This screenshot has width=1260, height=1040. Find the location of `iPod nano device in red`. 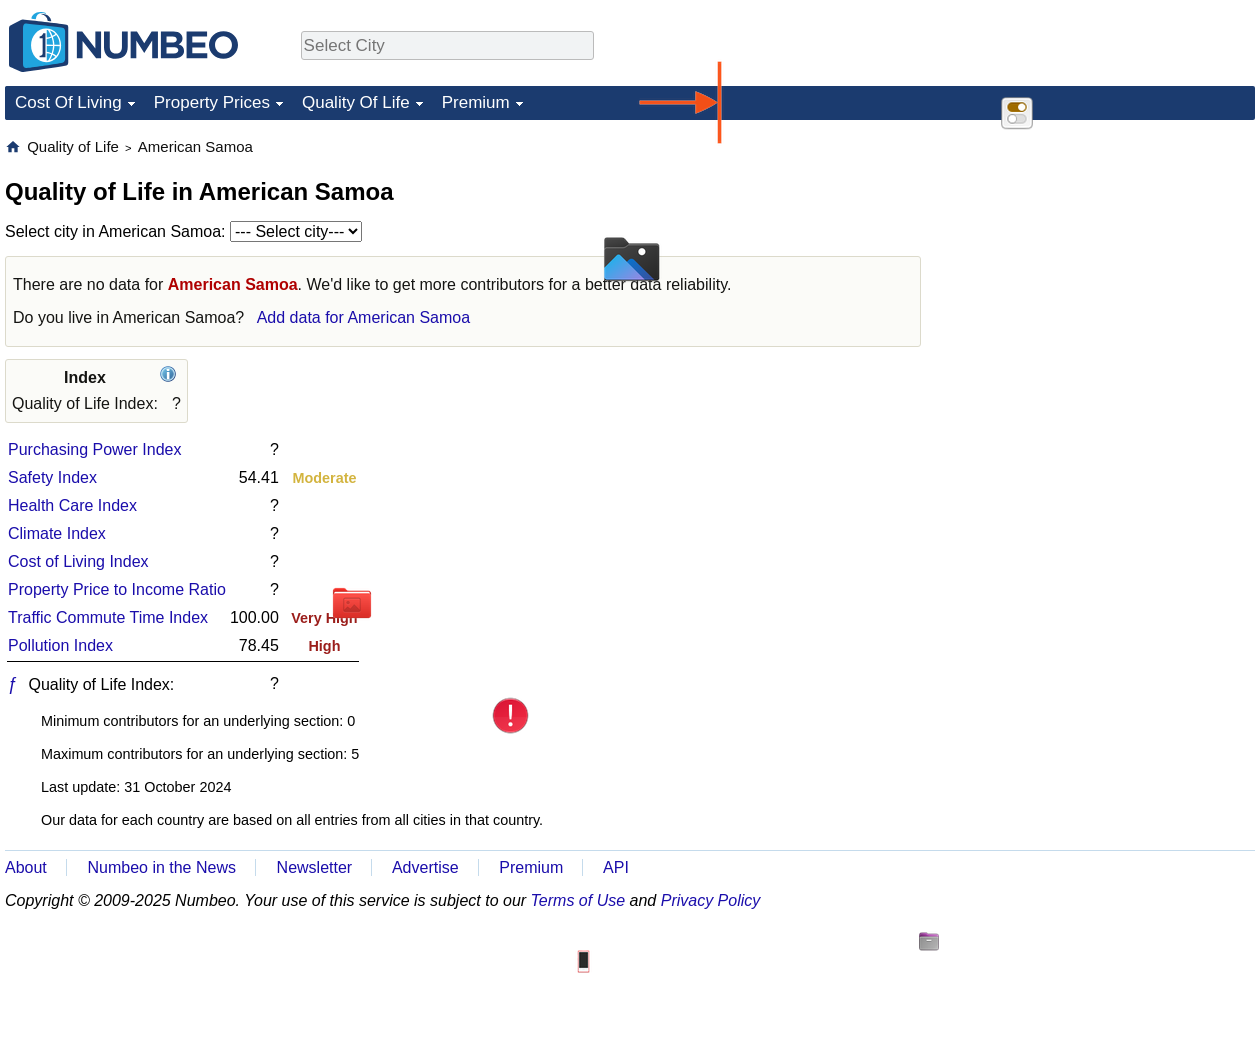

iPod nano device in red is located at coordinates (583, 961).